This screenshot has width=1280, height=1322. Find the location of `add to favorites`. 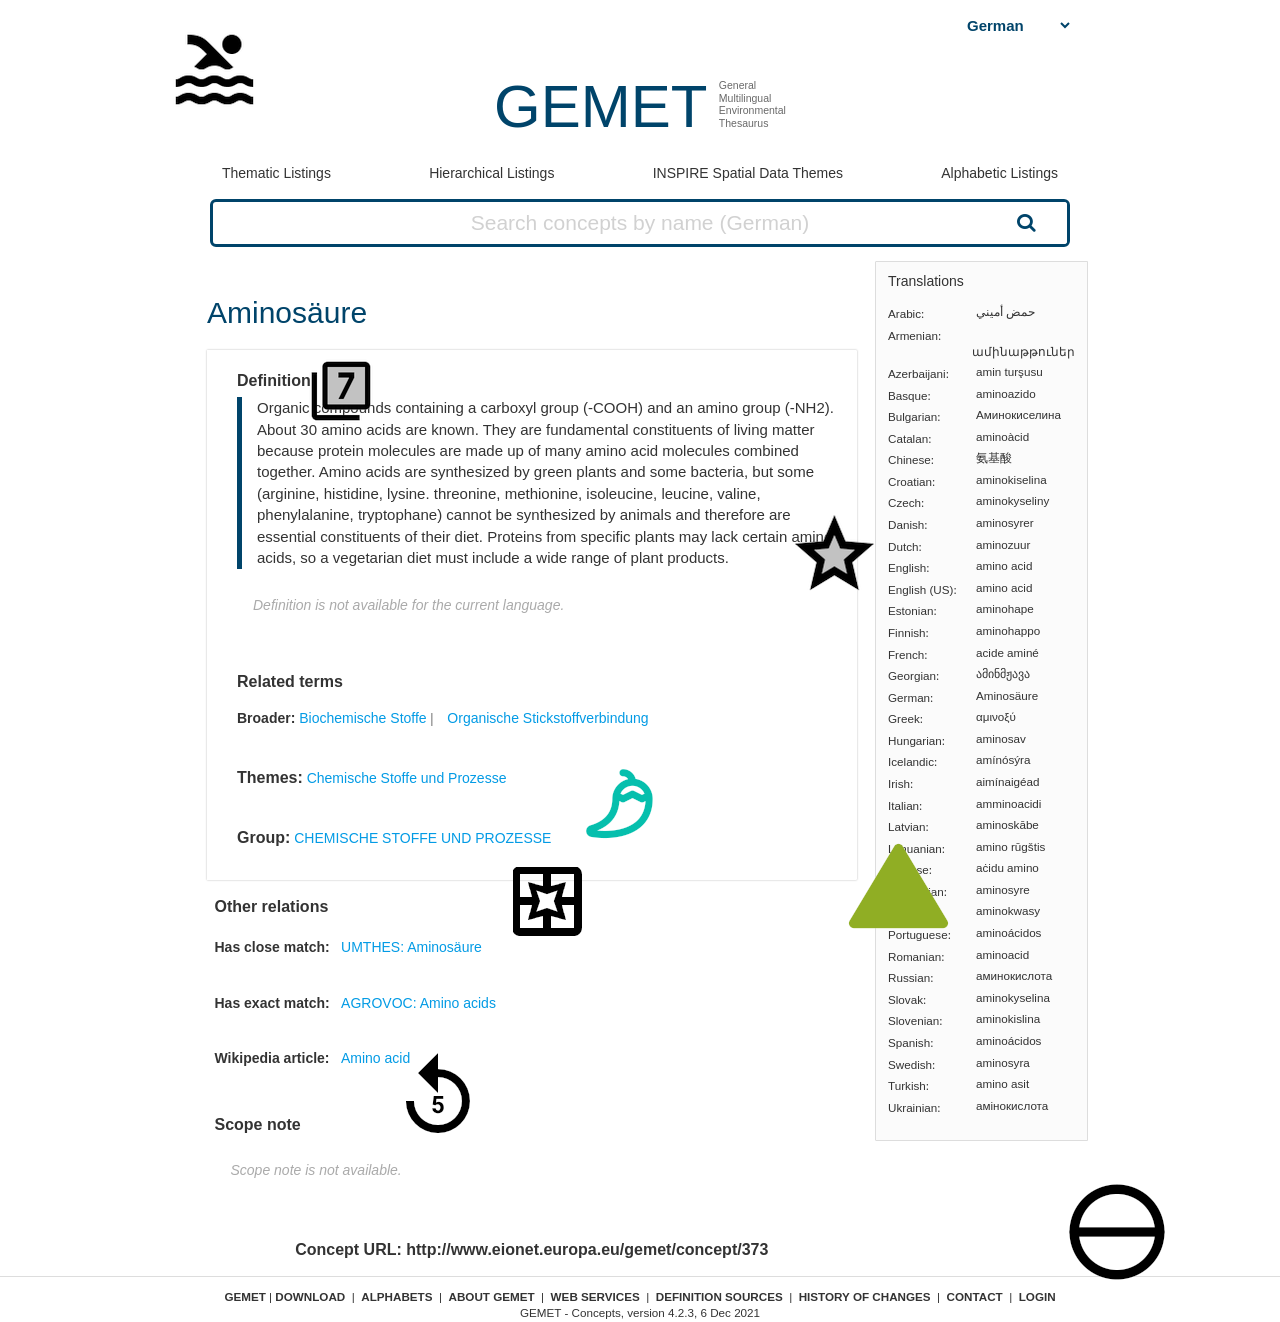

add to favorites is located at coordinates (834, 554).